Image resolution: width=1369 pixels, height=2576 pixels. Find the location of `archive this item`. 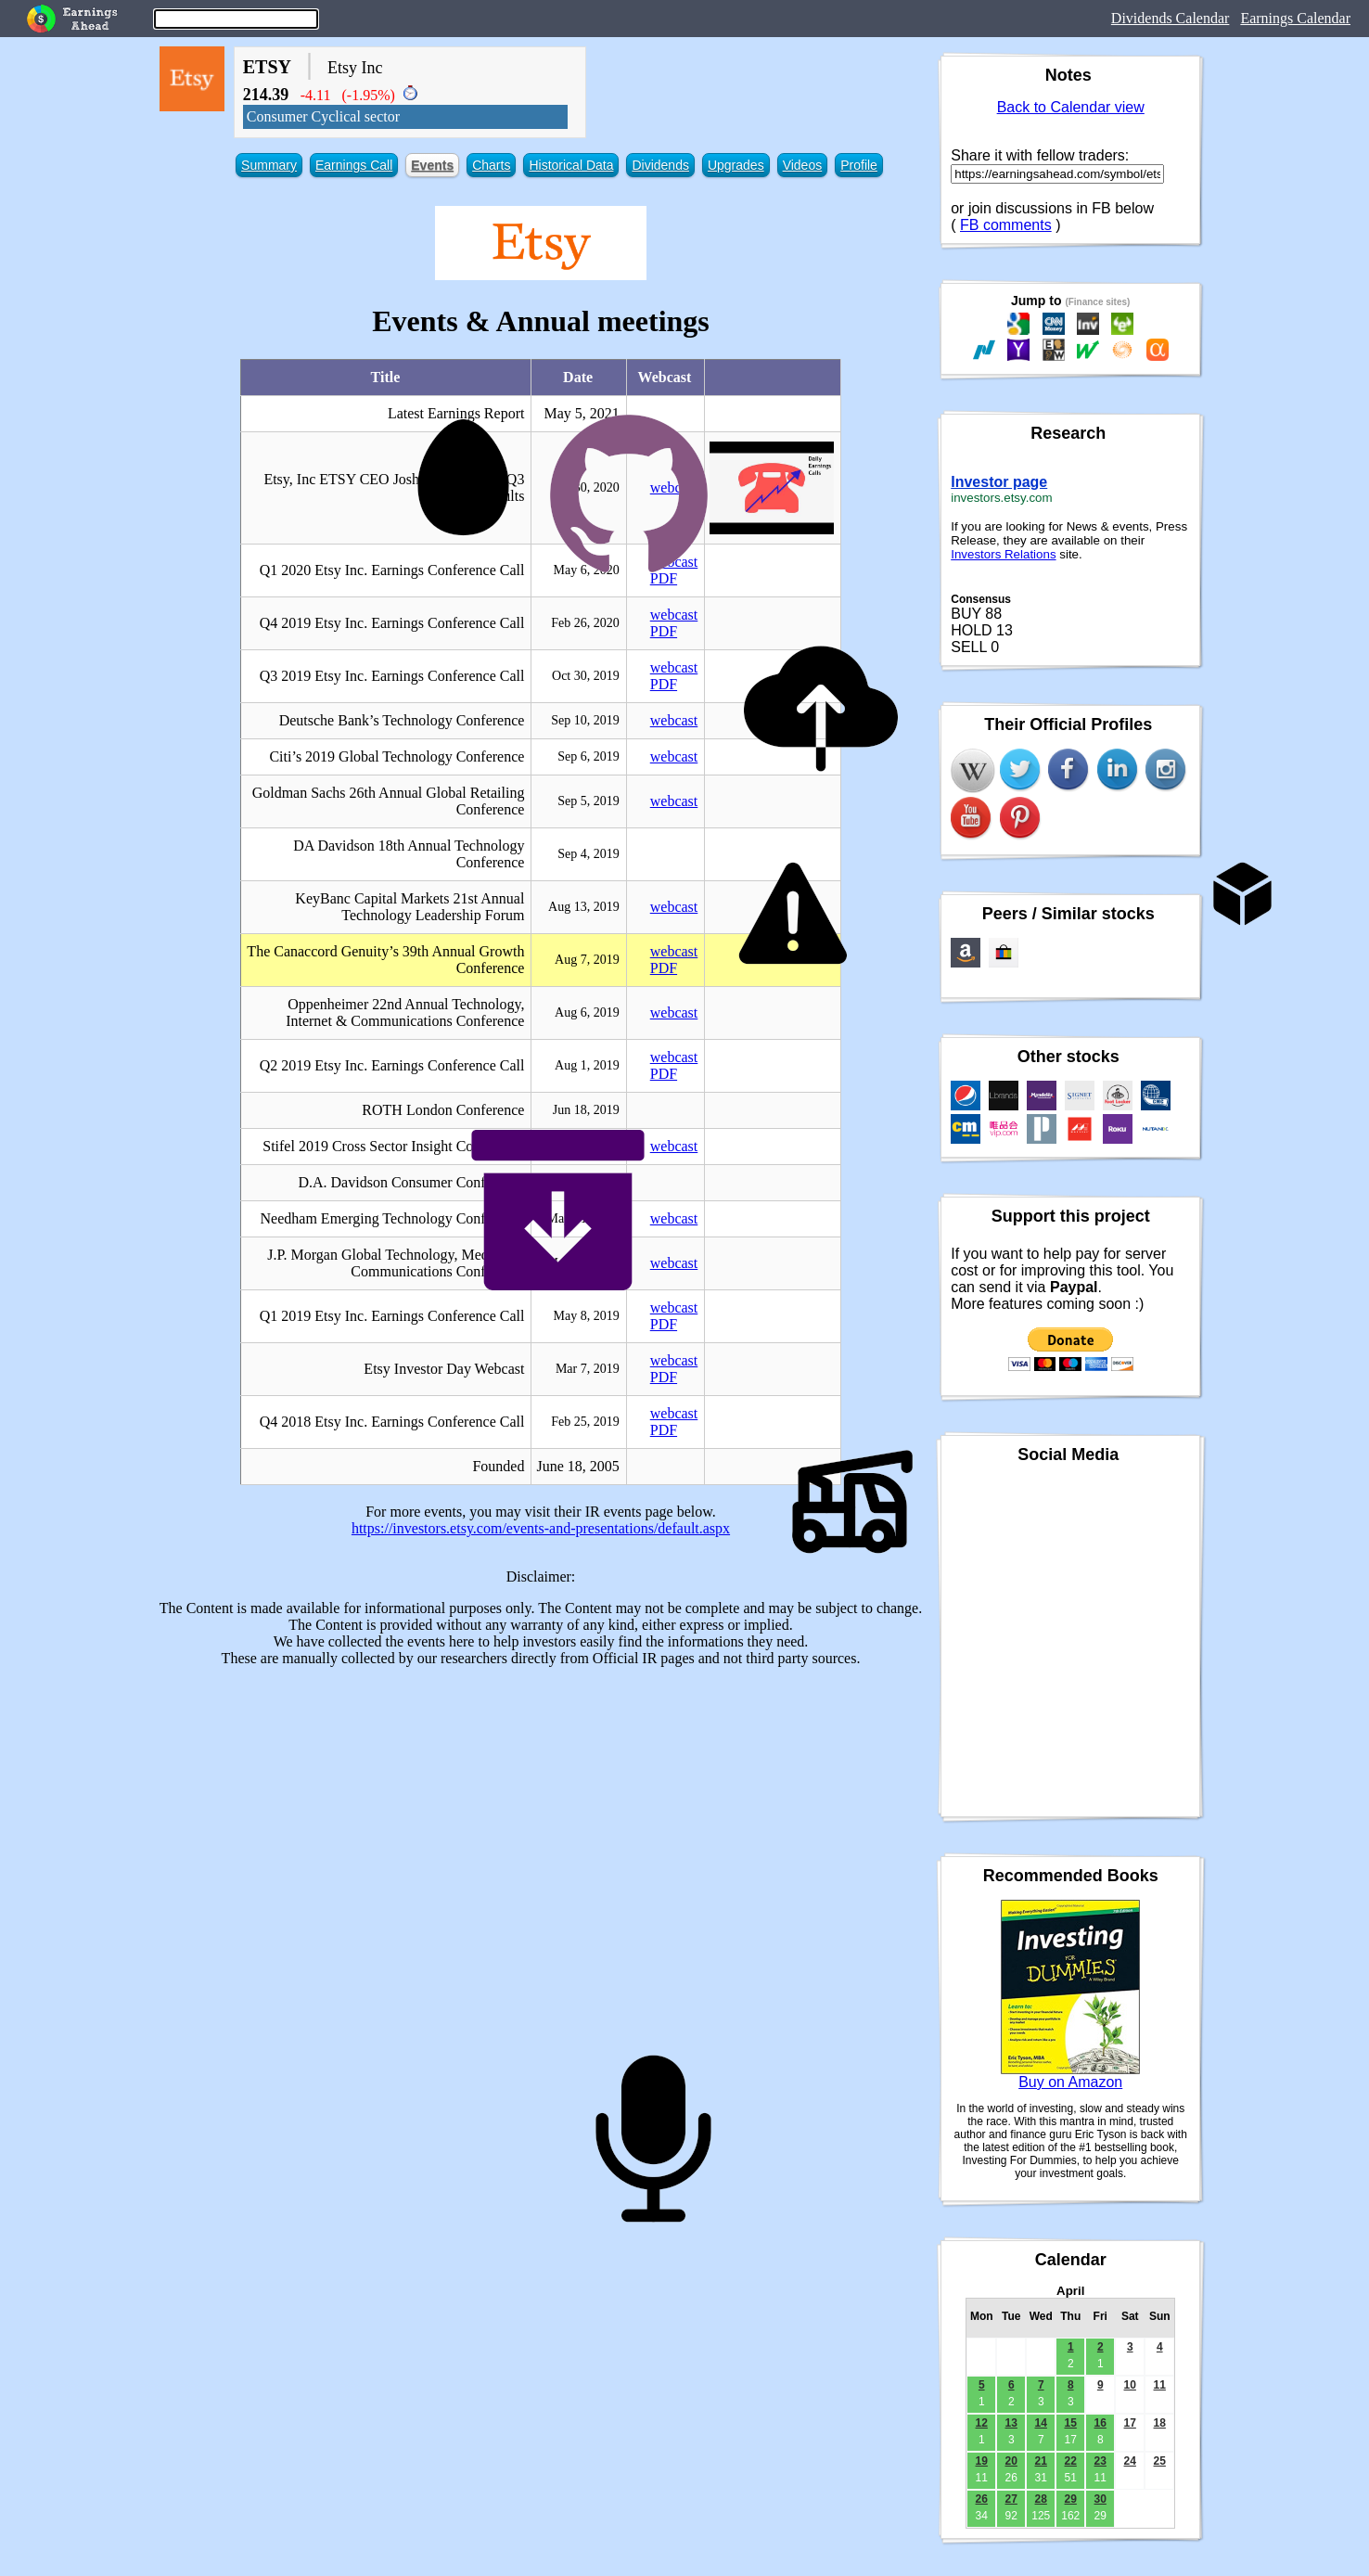

archive this item is located at coordinates (557, 1210).